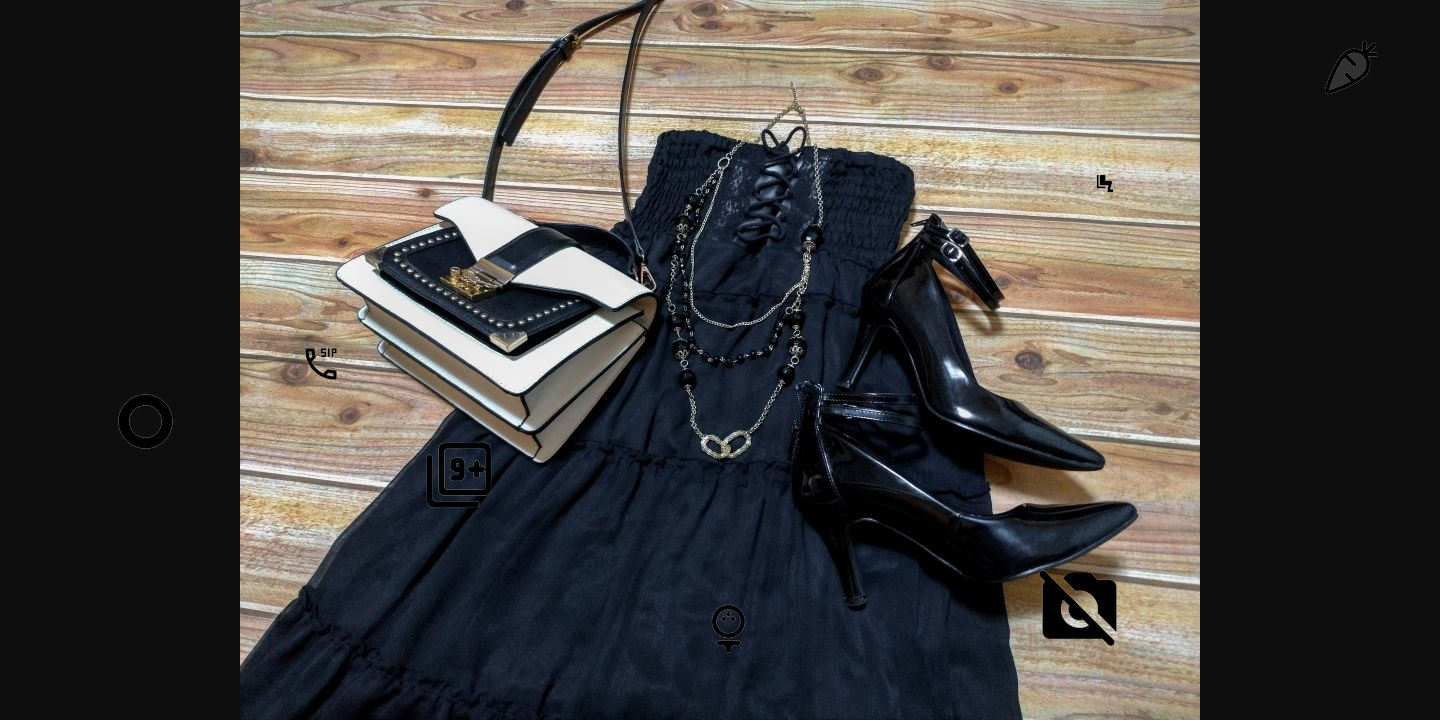 This screenshot has height=720, width=1440. Describe the element at coordinates (1350, 68) in the screenshot. I see `browse vegetable or produce category` at that location.